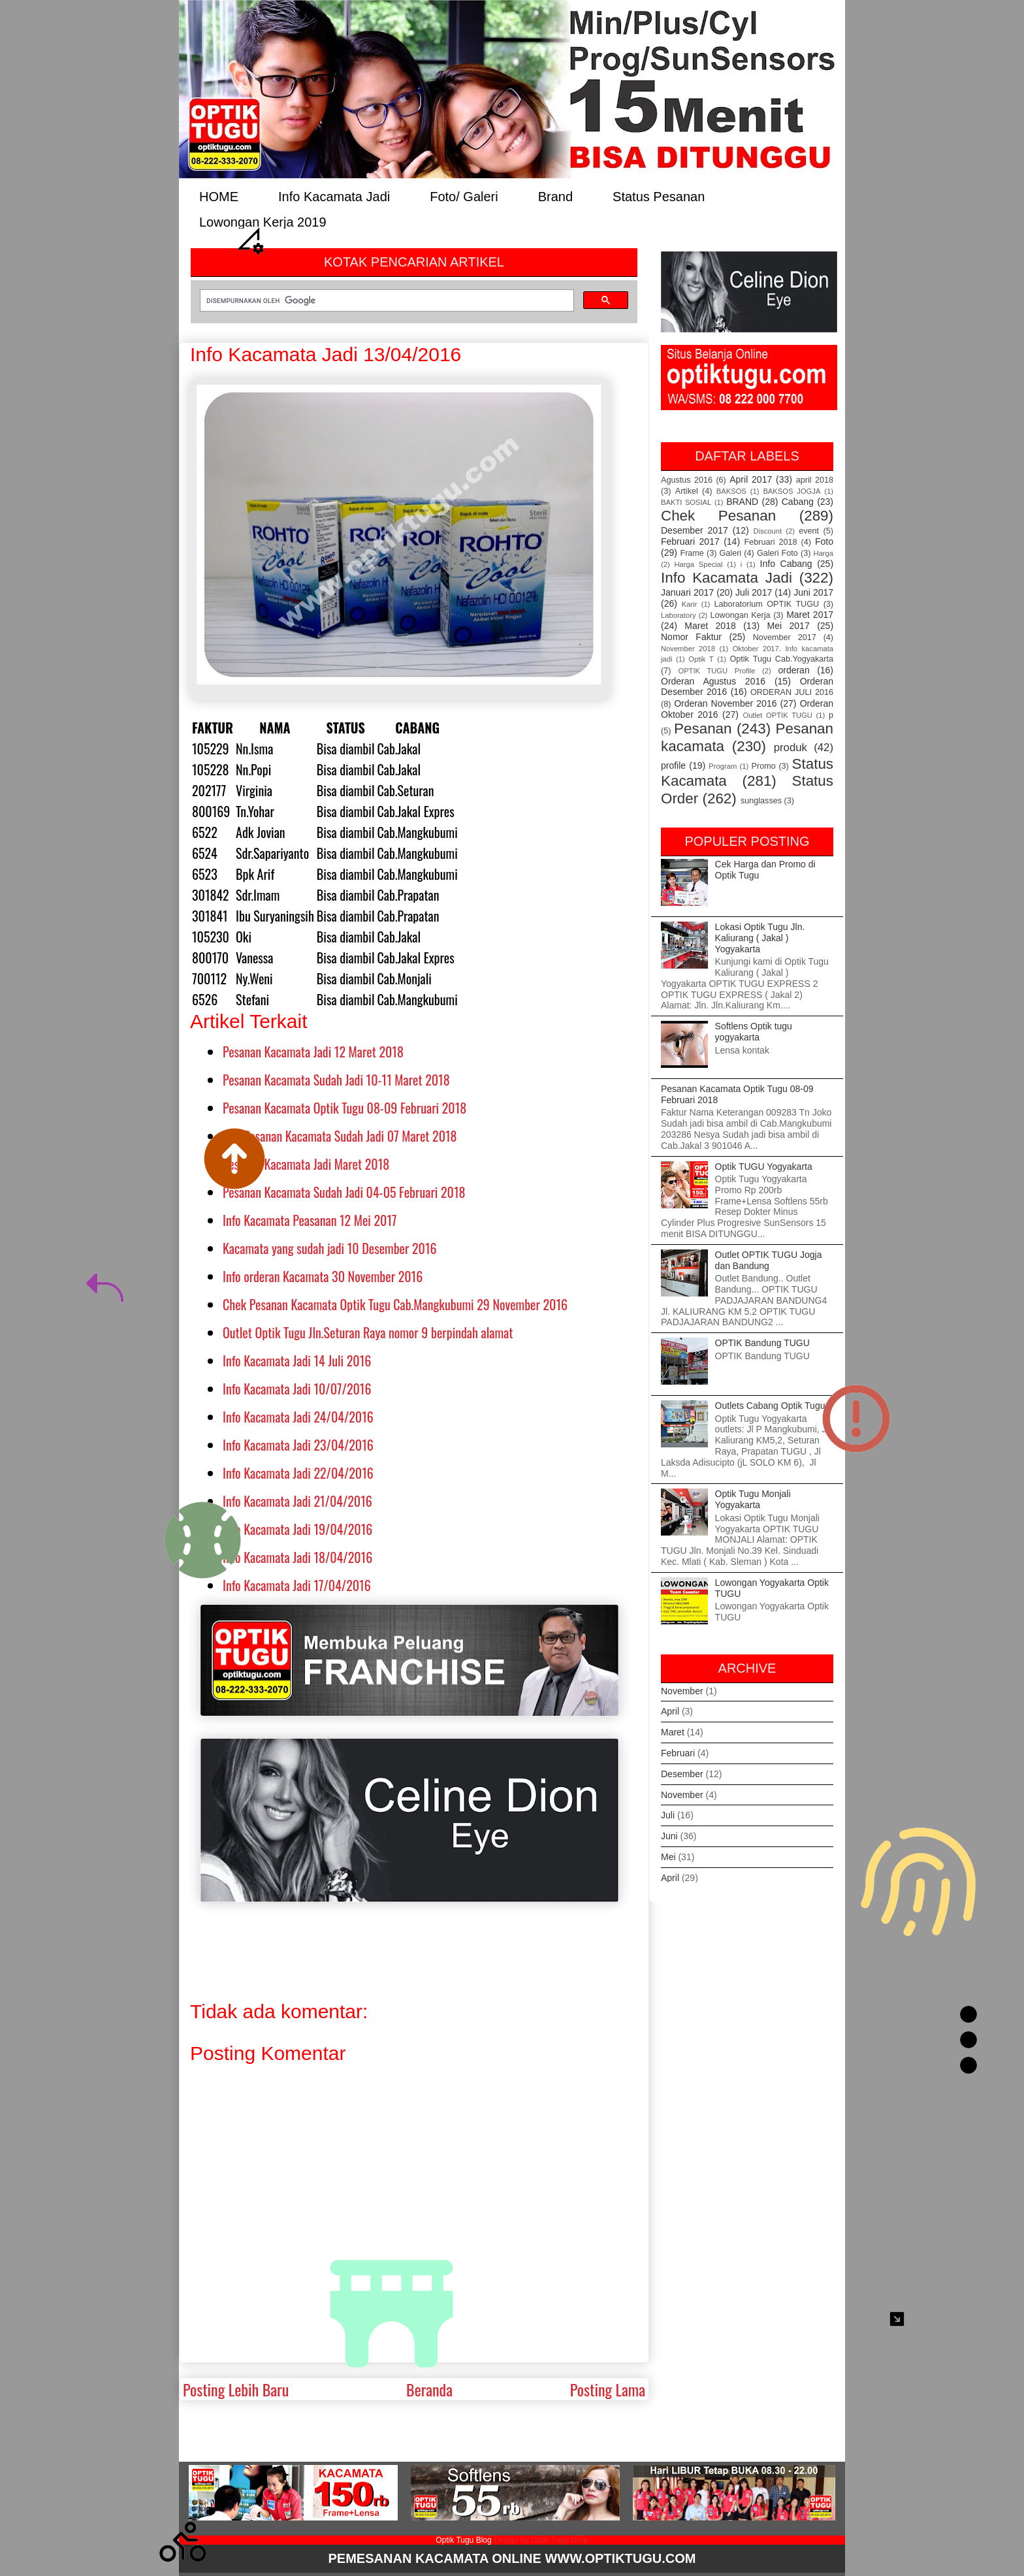 Image resolution: width=1024 pixels, height=2576 pixels. I want to click on view bridge or overpass locations, so click(391, 2313).